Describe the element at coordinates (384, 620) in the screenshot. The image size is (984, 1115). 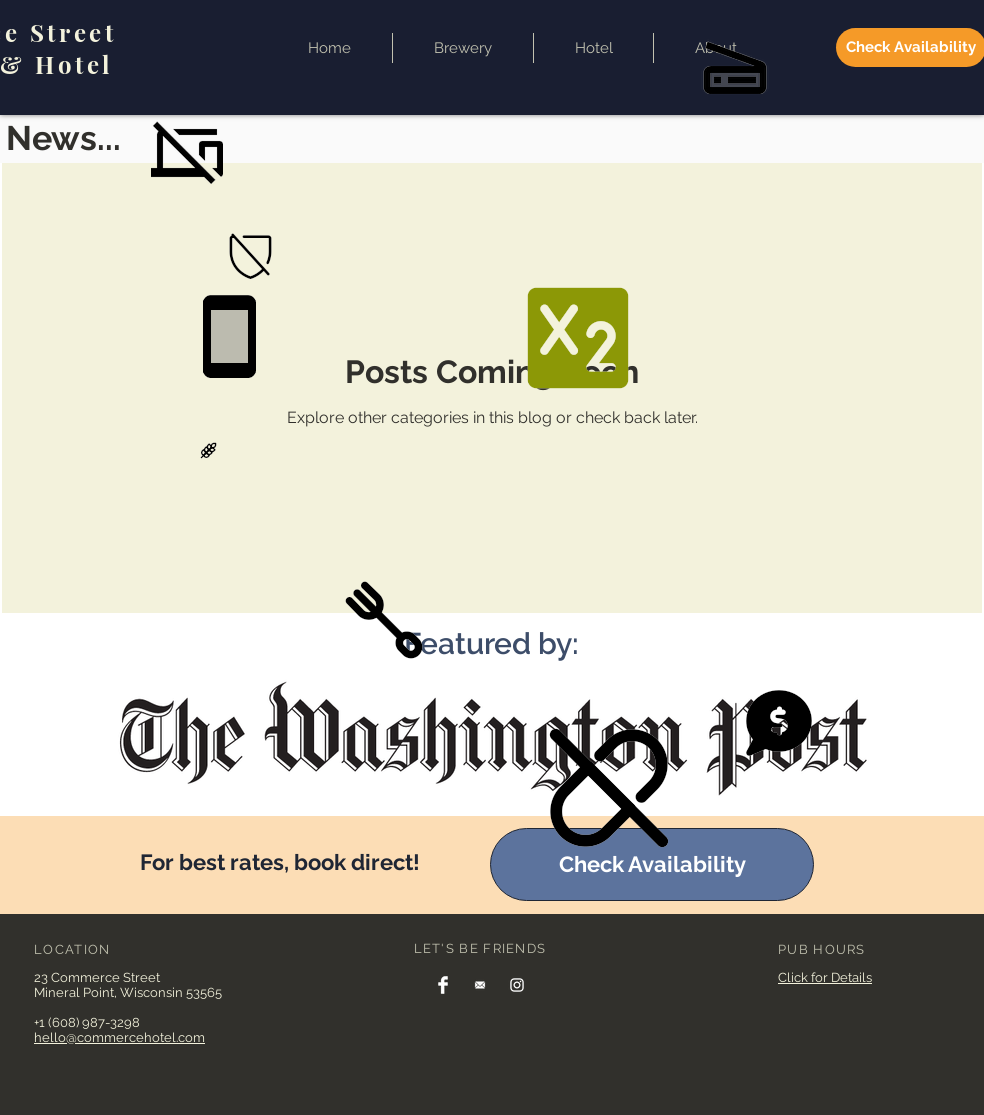
I see `access grilling or barbecue tools` at that location.